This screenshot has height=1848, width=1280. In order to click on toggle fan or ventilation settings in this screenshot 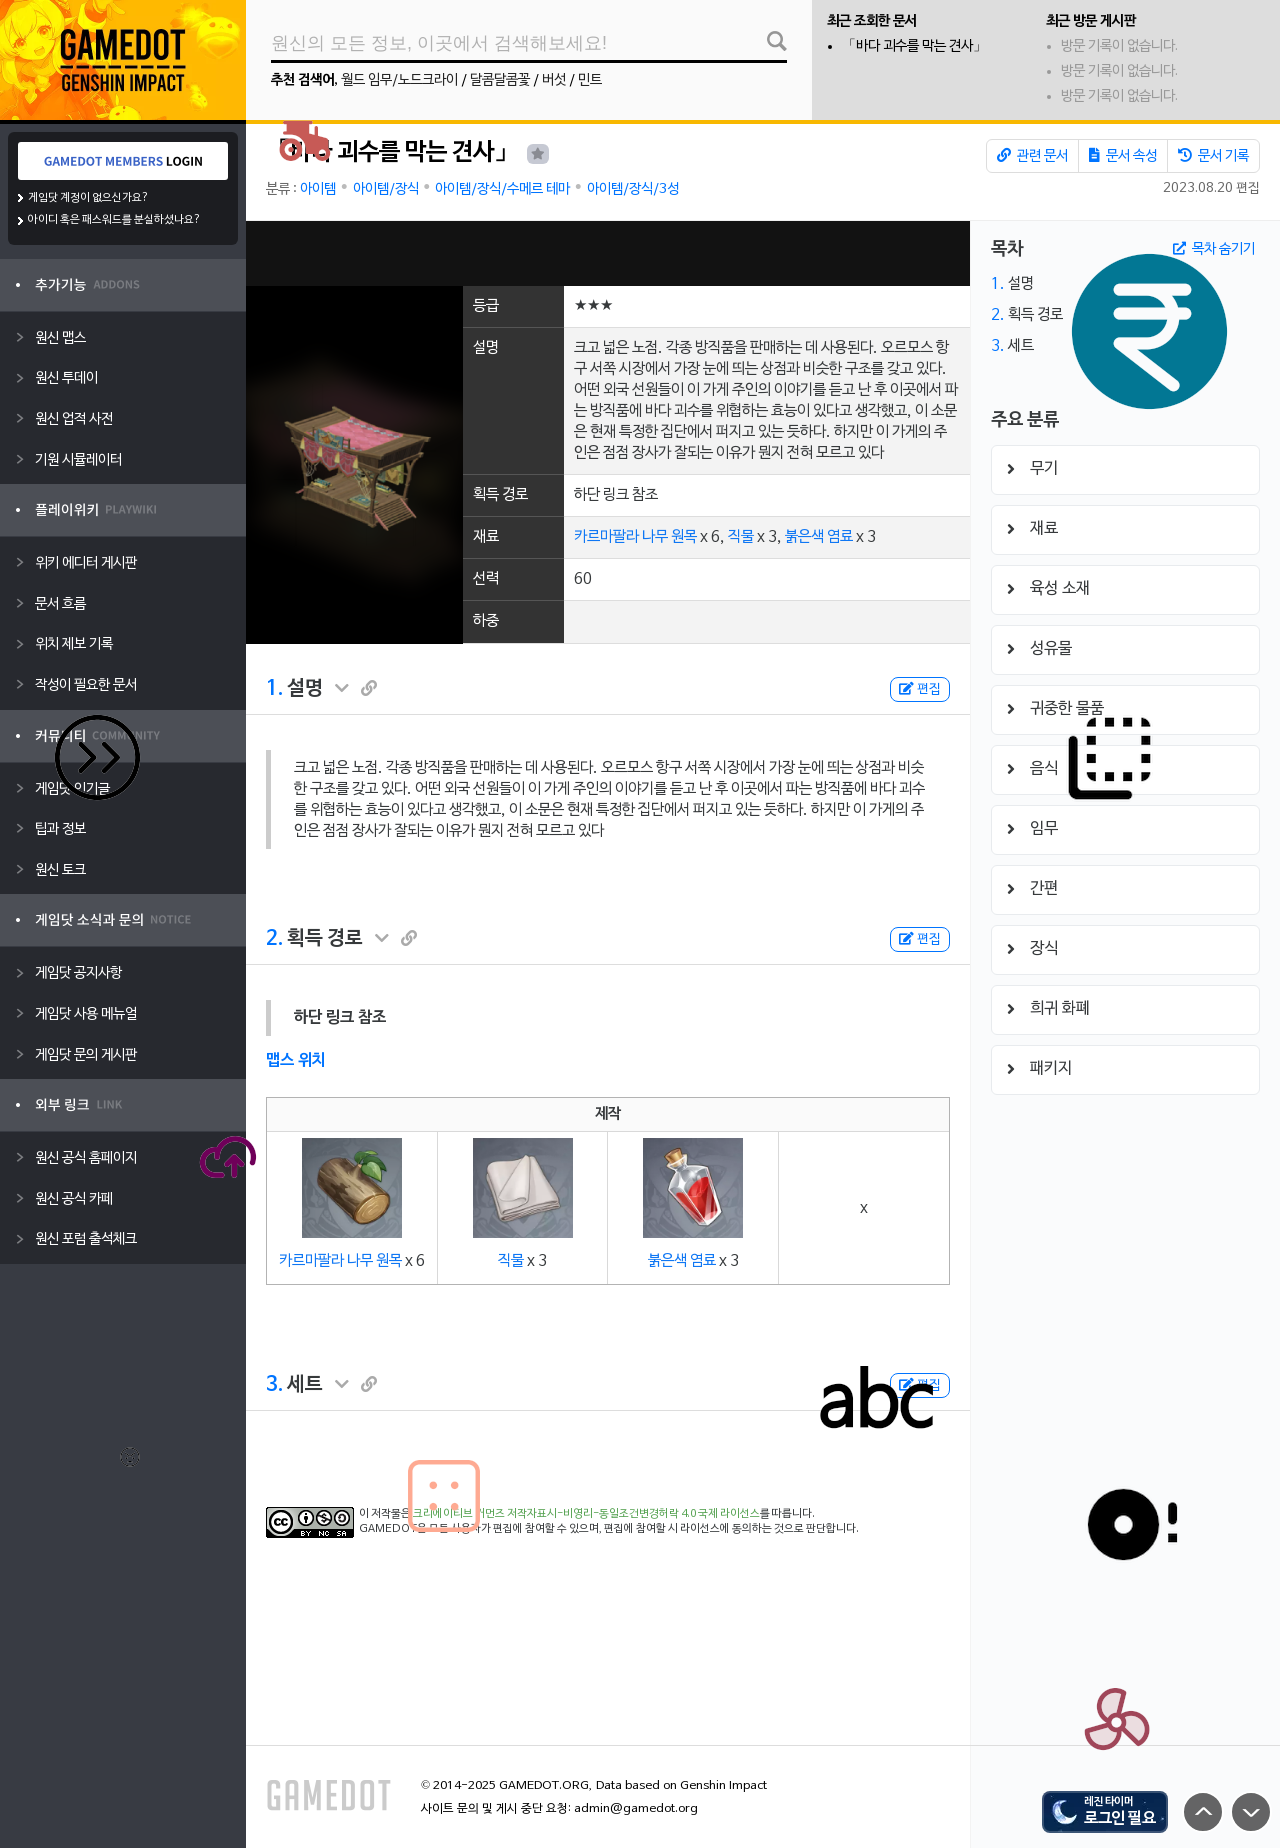, I will do `click(1116, 1722)`.